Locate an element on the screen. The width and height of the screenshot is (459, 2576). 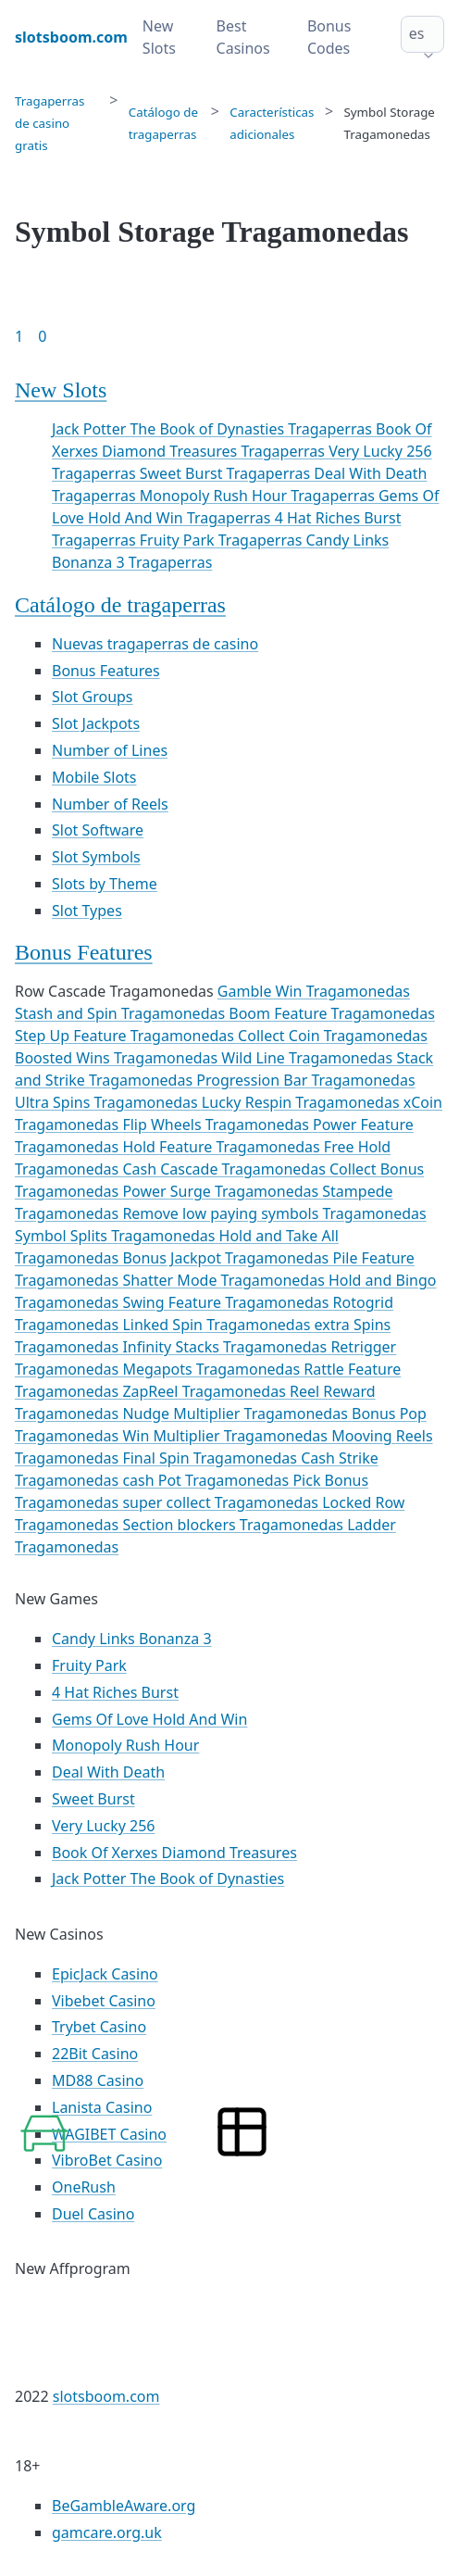
access vehicle or car-related features is located at coordinates (44, 2134).